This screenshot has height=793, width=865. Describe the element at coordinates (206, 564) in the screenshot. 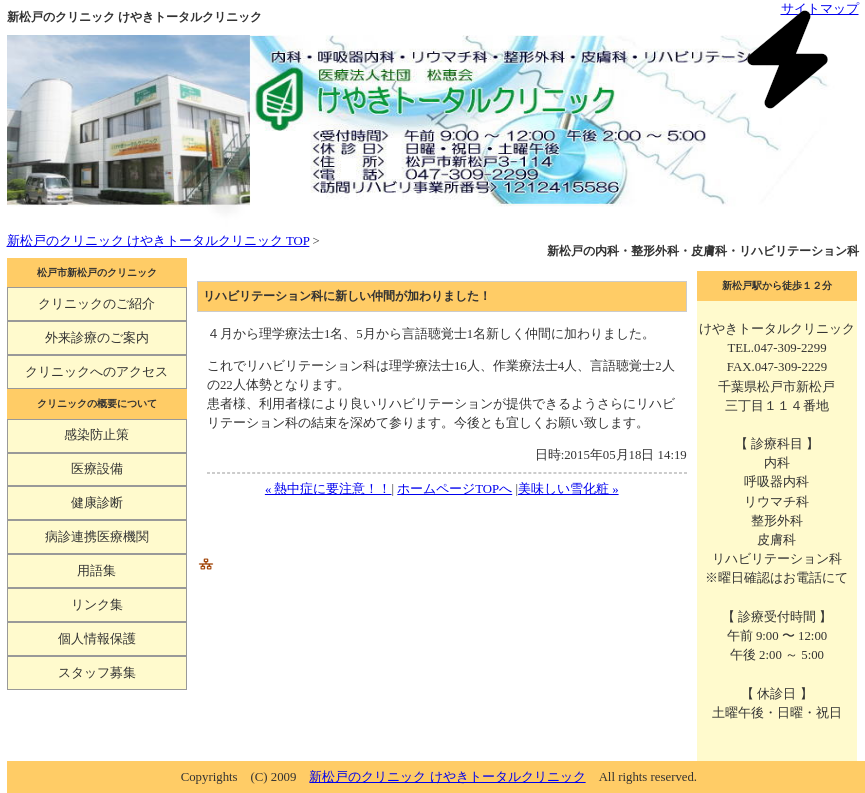

I see `view network connections` at that location.